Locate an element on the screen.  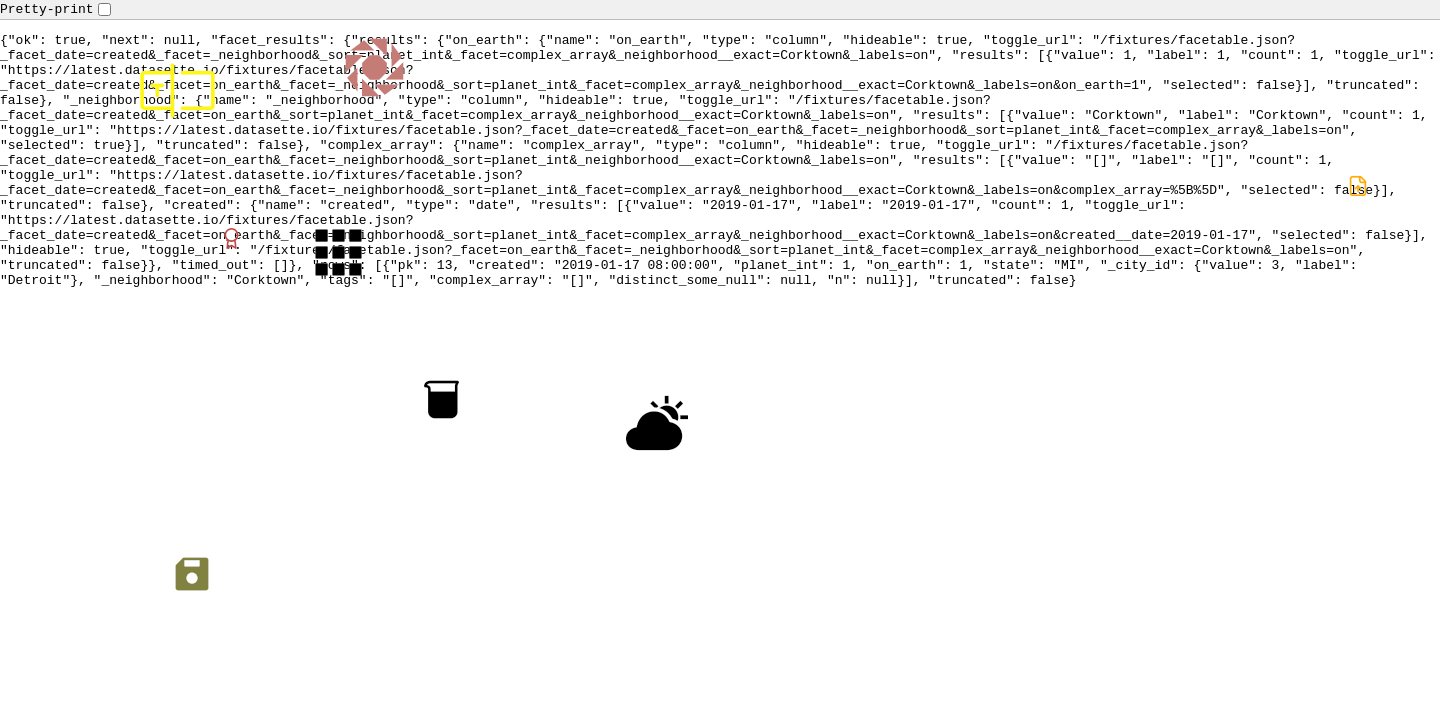
indicates partly cloudy weather conditions is located at coordinates (657, 423).